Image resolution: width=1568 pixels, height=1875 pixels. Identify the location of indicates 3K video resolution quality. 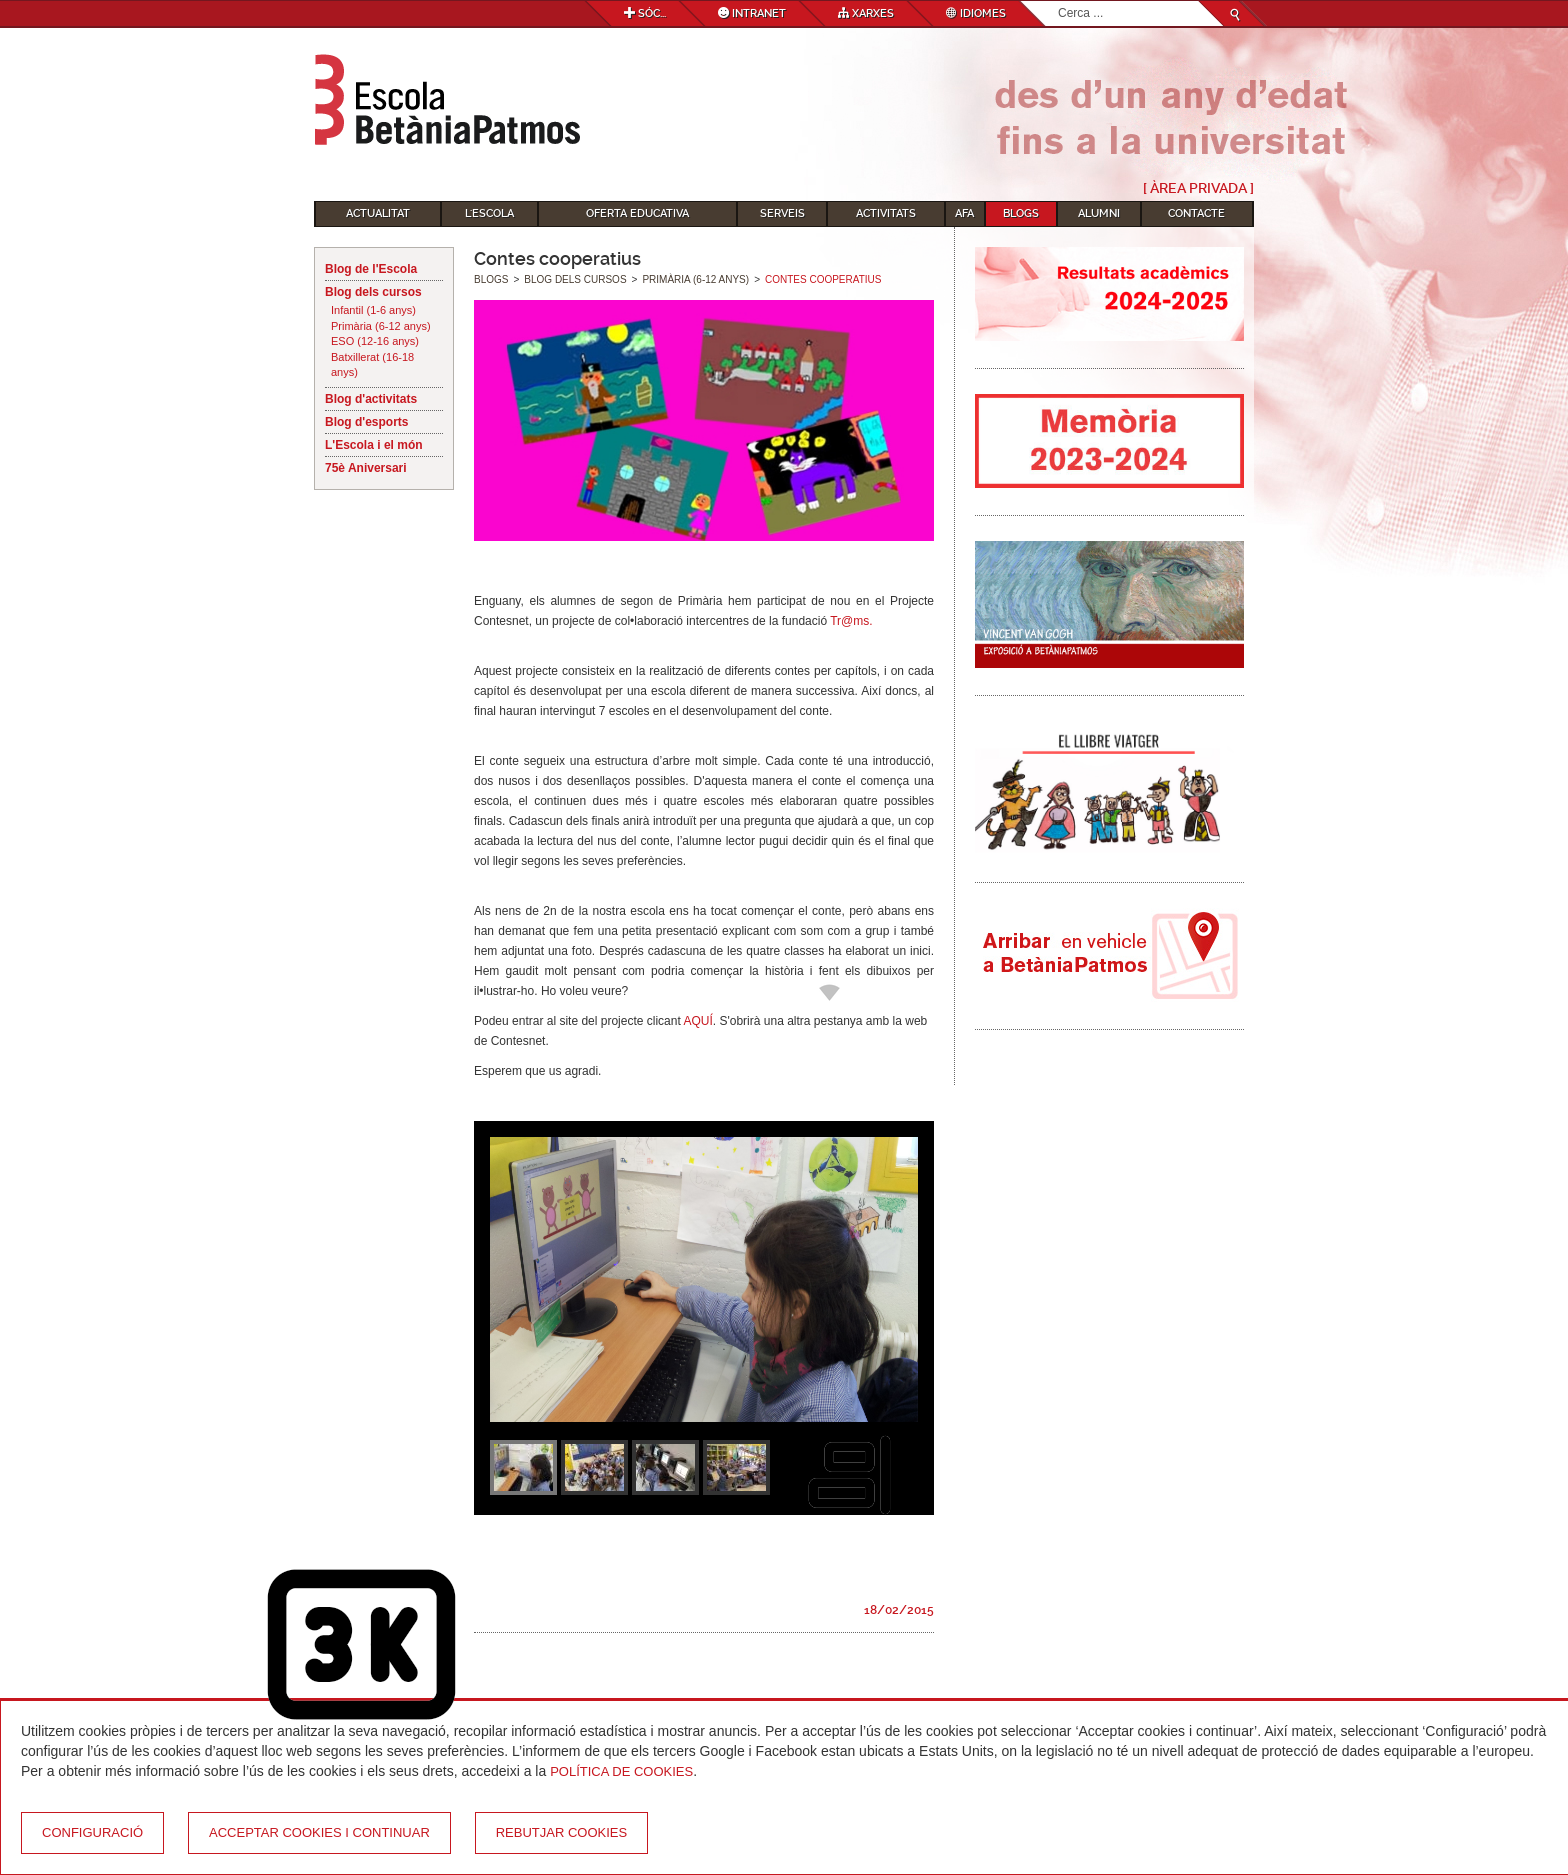
(361, 1644).